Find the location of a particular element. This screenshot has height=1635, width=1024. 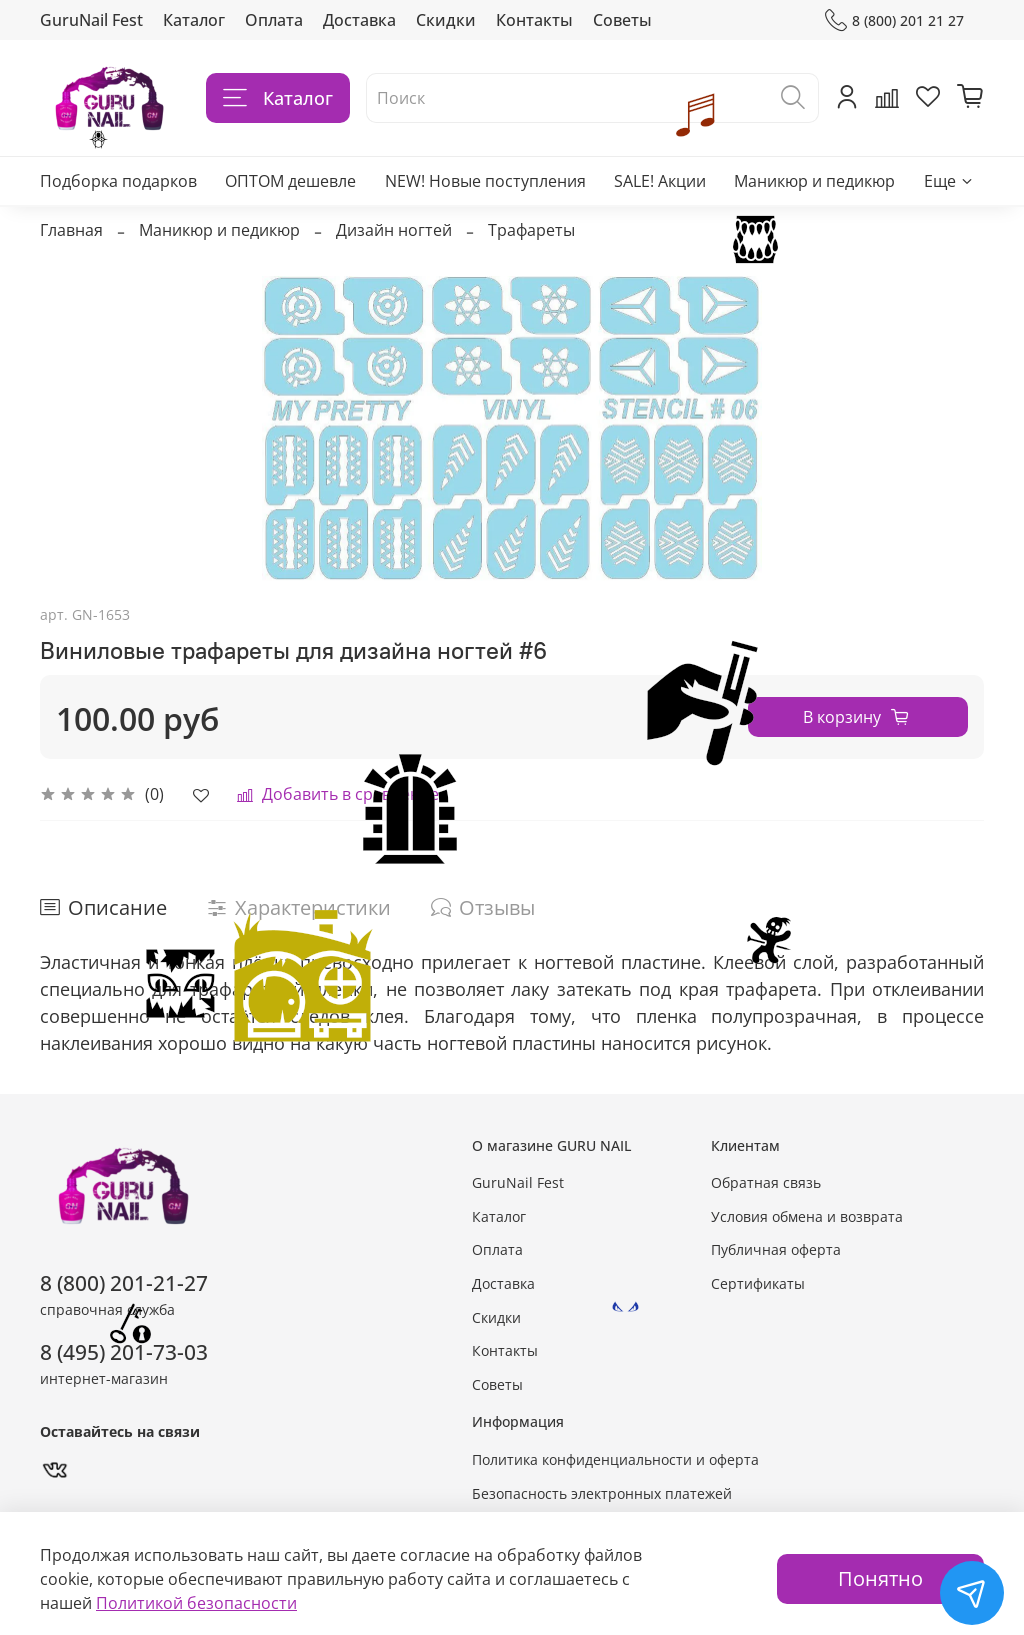

view dental health or teeth status is located at coordinates (755, 239).